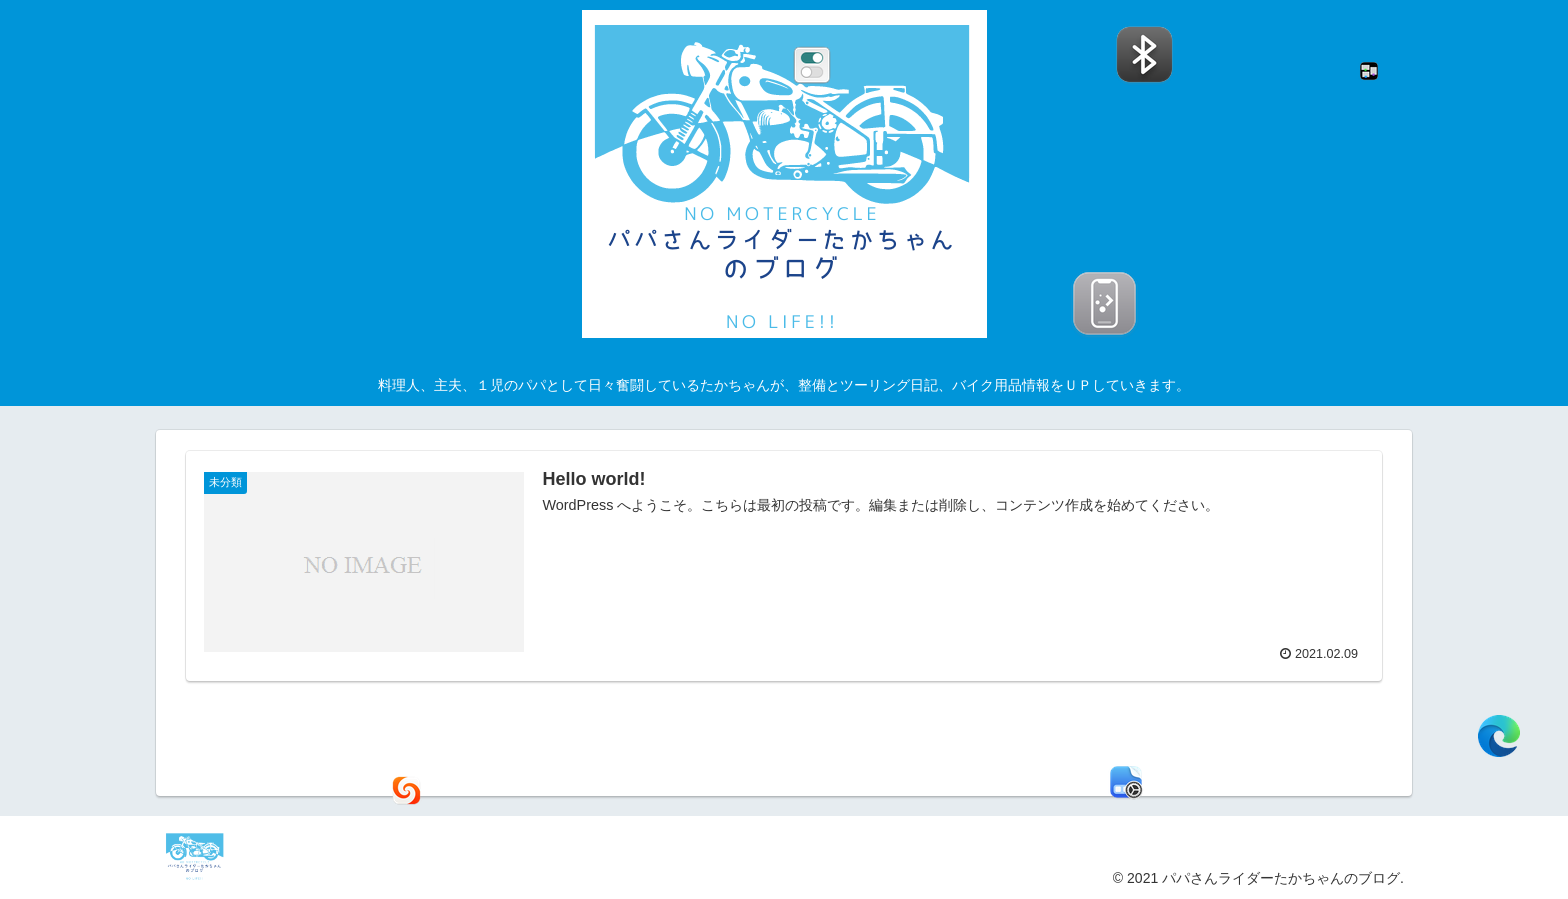 The height and width of the screenshot is (899, 1568). I want to click on open mission control to view all windows and desktops, so click(1369, 71).